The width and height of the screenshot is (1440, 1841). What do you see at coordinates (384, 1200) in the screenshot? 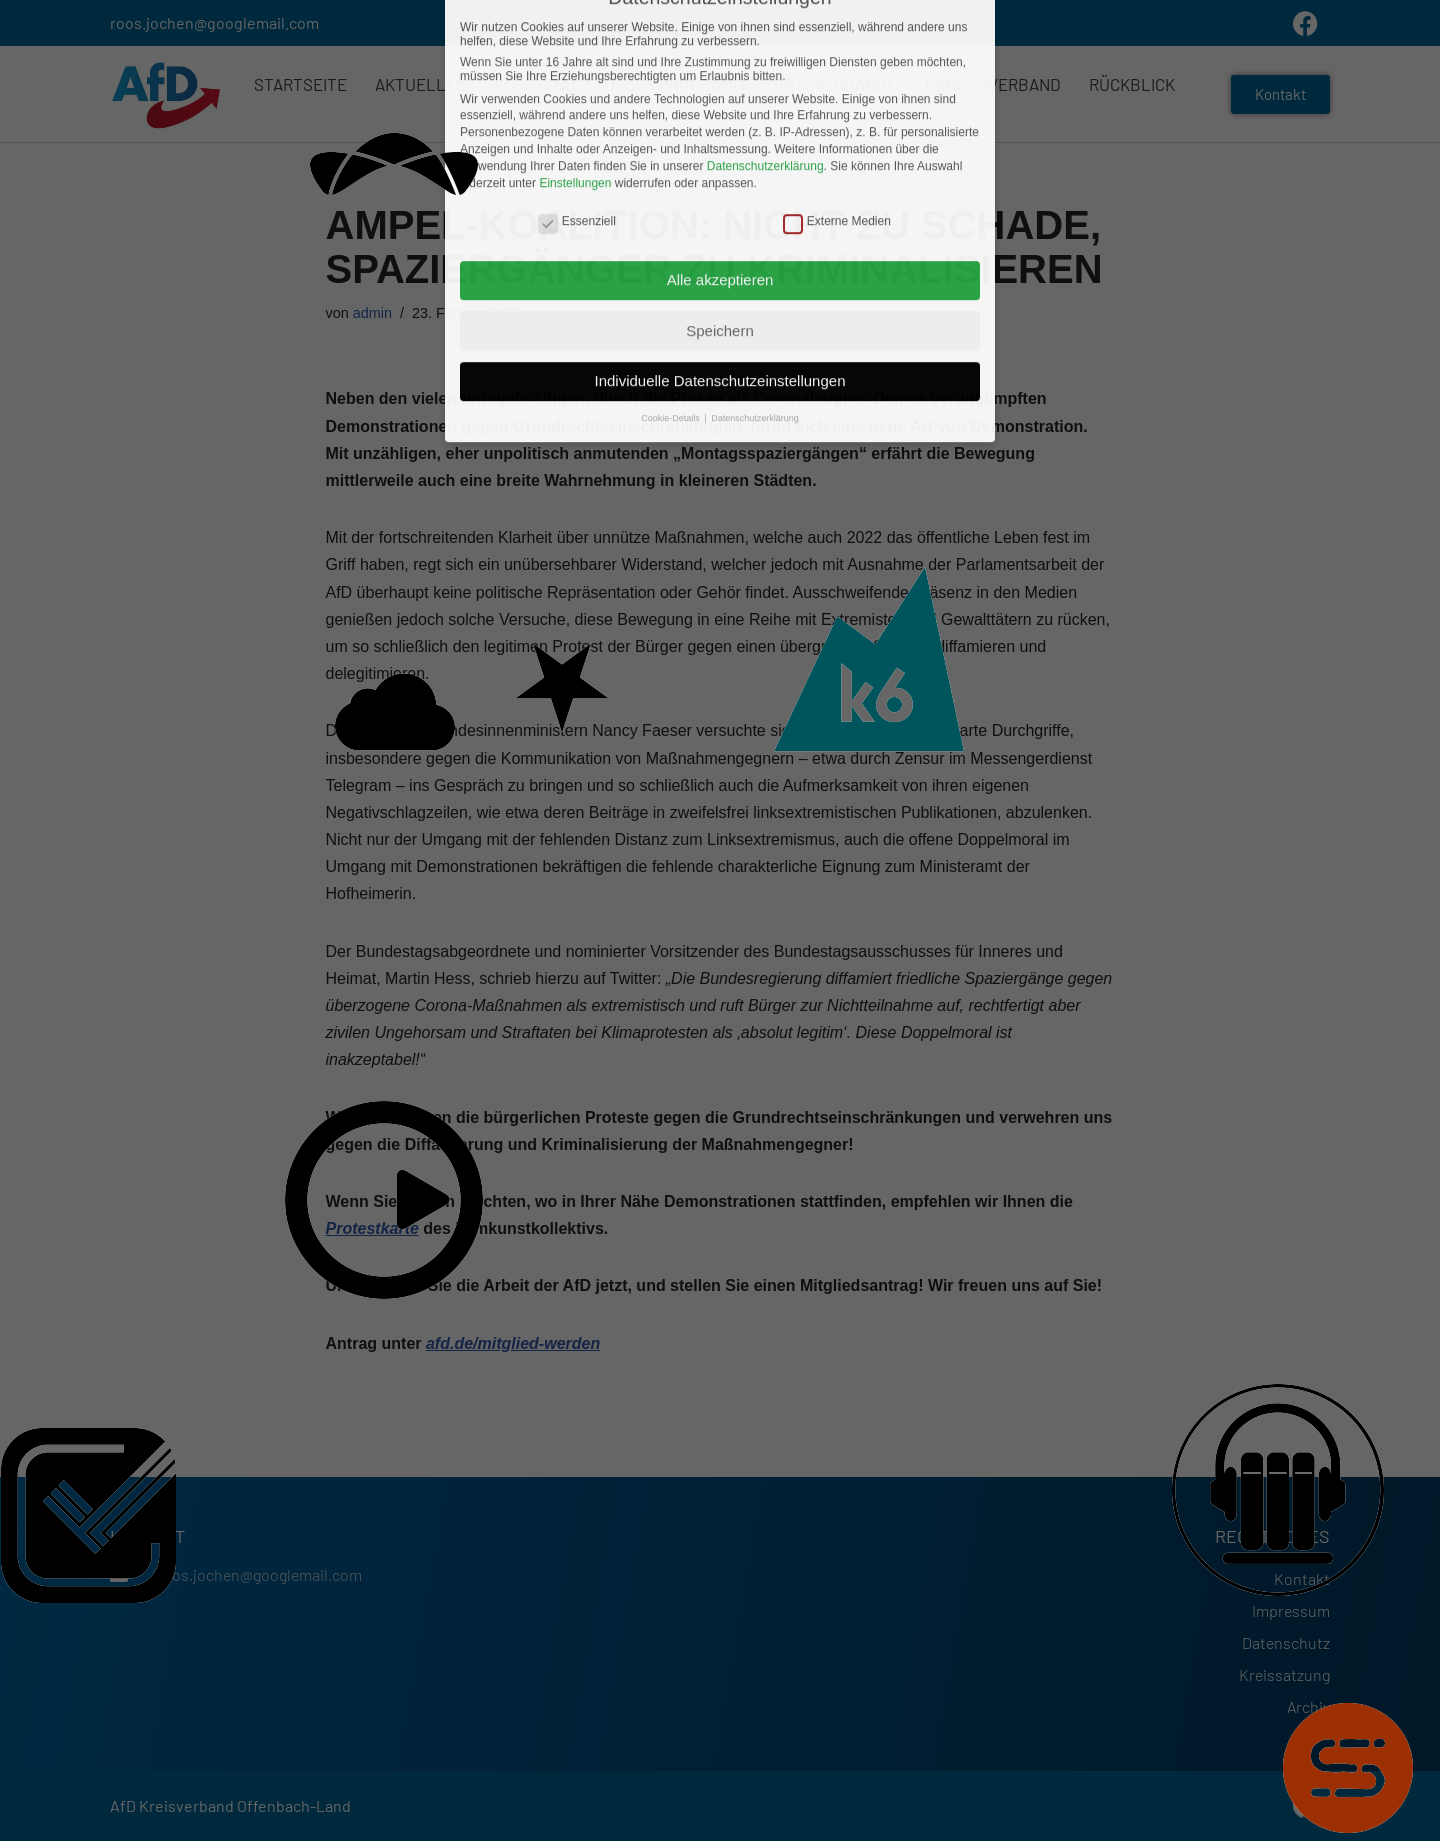
I see `steinberg brand logo` at bounding box center [384, 1200].